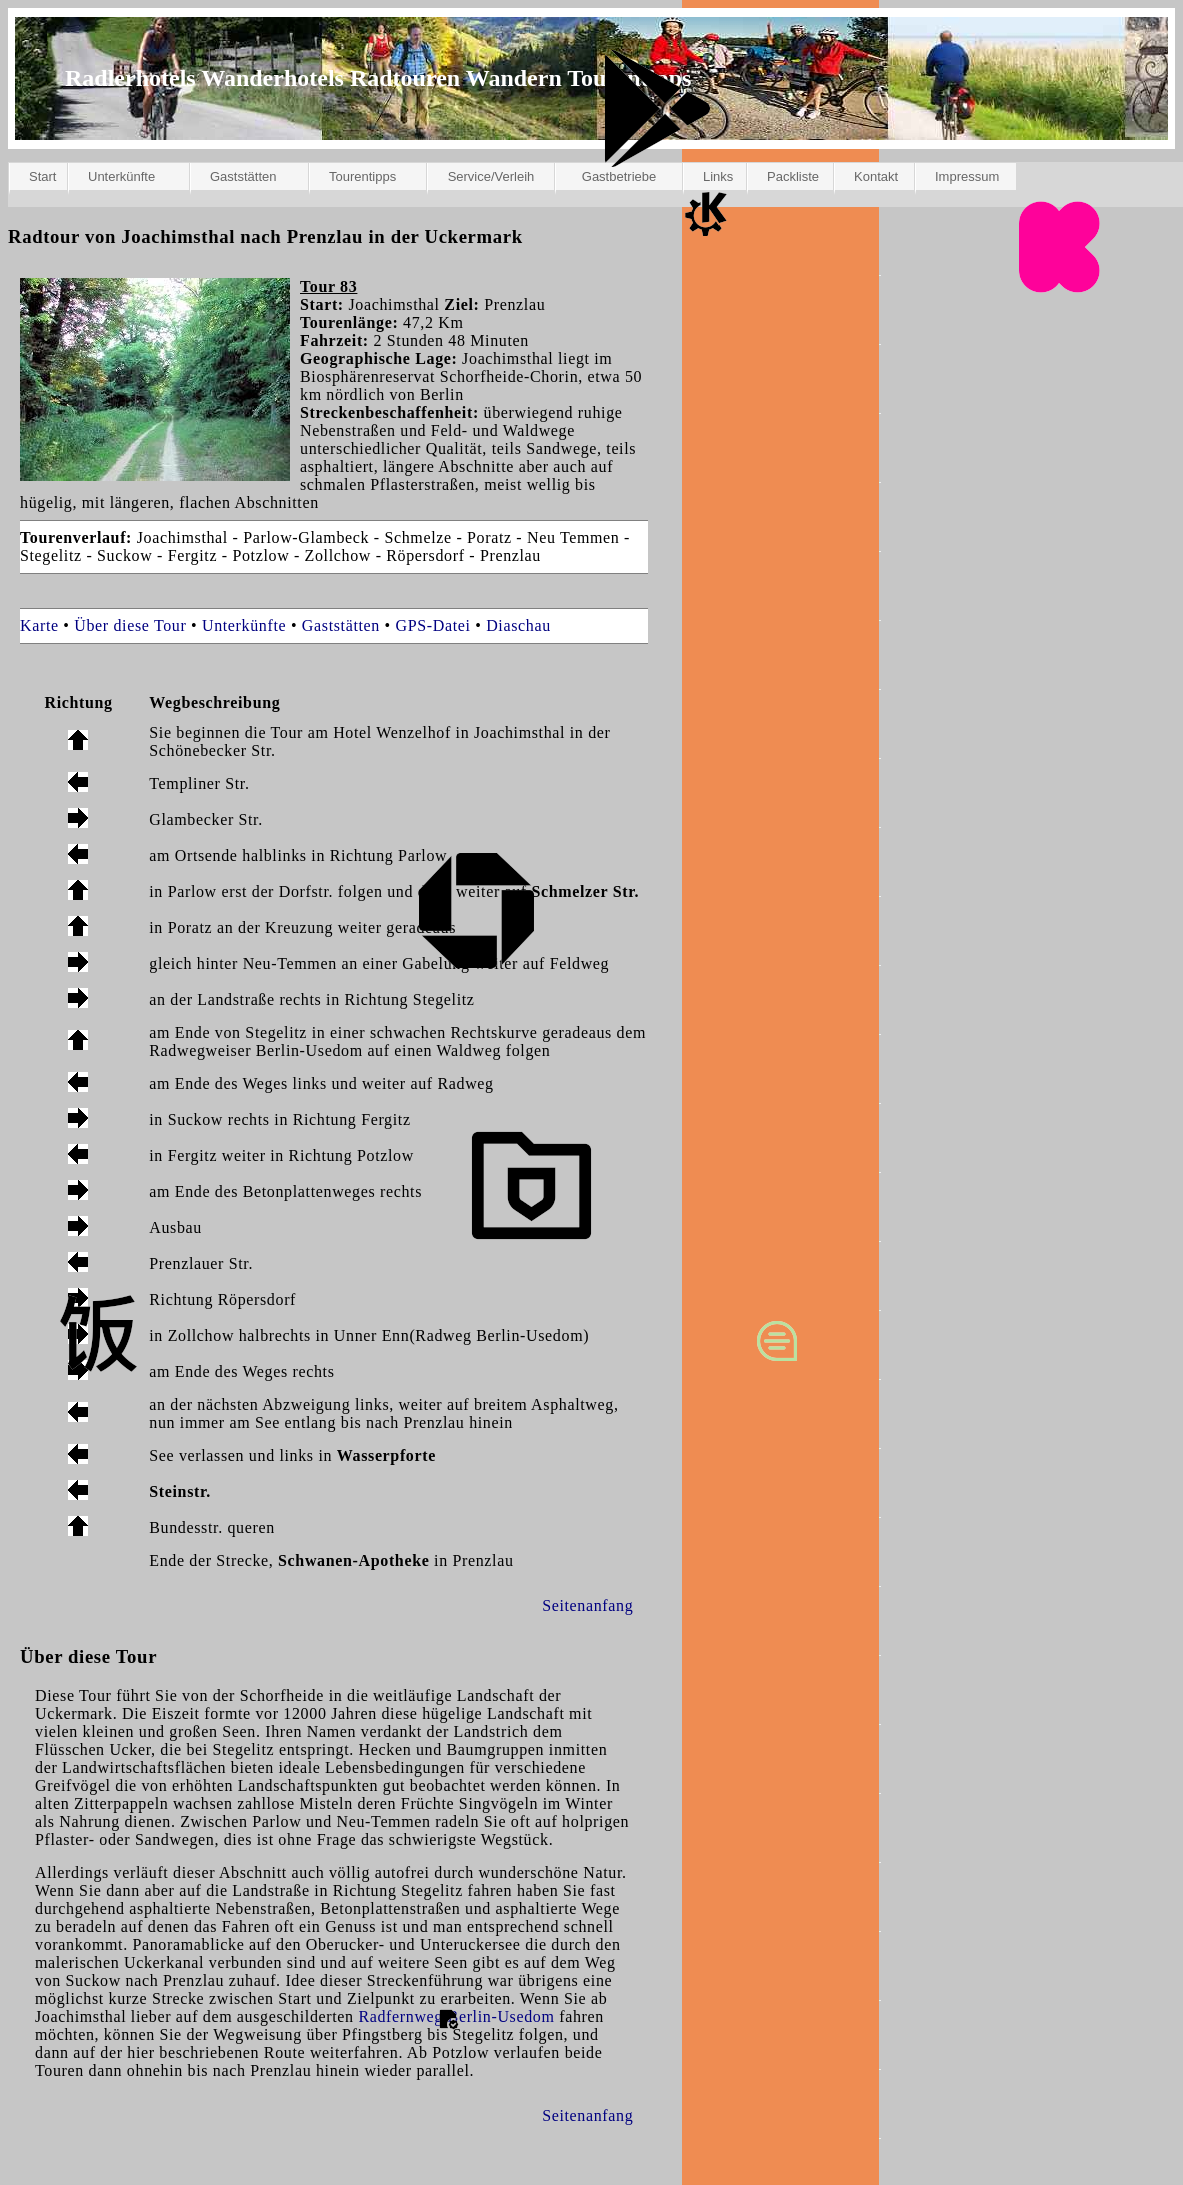 This screenshot has height=2185, width=1183. What do you see at coordinates (777, 1341) in the screenshot?
I see `open quip collaborative documents app` at bounding box center [777, 1341].